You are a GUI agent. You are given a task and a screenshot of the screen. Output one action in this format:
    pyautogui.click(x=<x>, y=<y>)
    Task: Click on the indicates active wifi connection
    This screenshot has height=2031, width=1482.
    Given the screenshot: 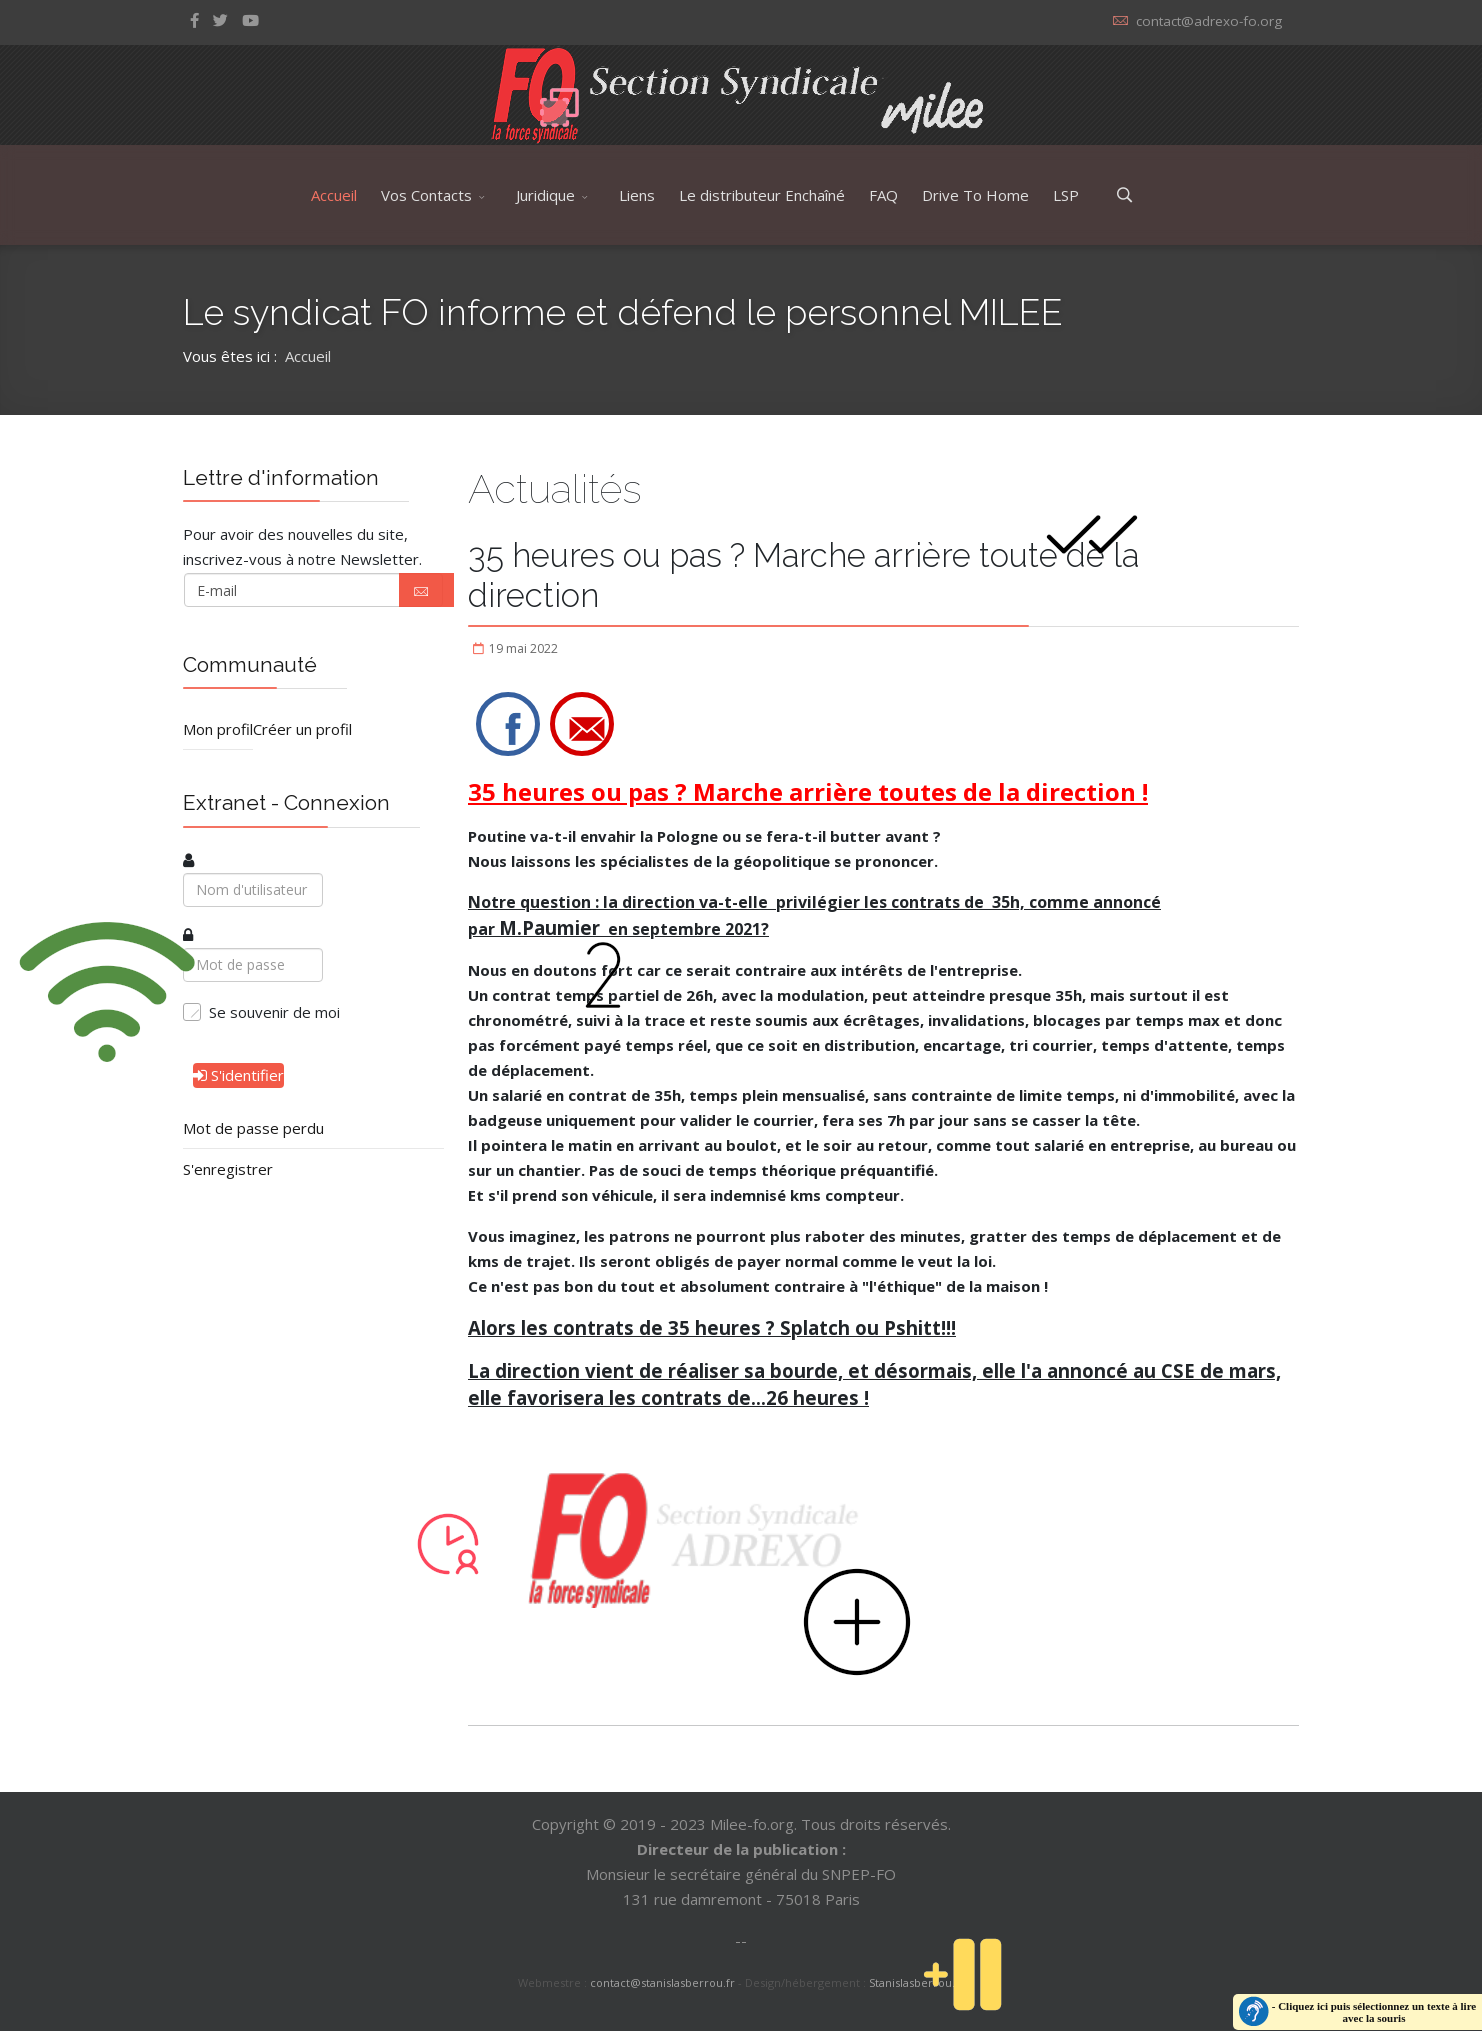 What is the action you would take?
    pyautogui.click(x=107, y=992)
    